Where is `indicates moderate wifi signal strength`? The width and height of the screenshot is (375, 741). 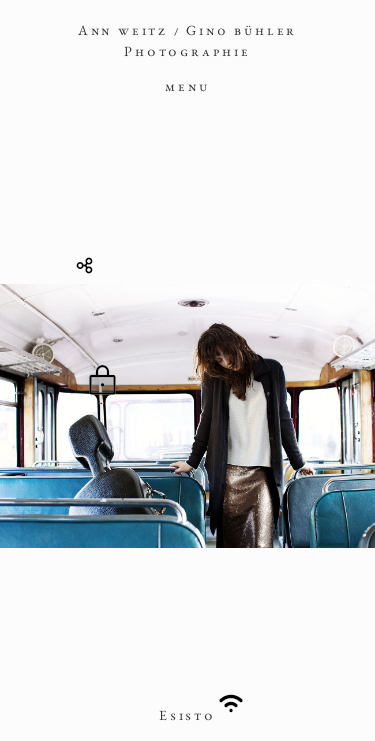
indicates moderate wifi signal strength is located at coordinates (231, 700).